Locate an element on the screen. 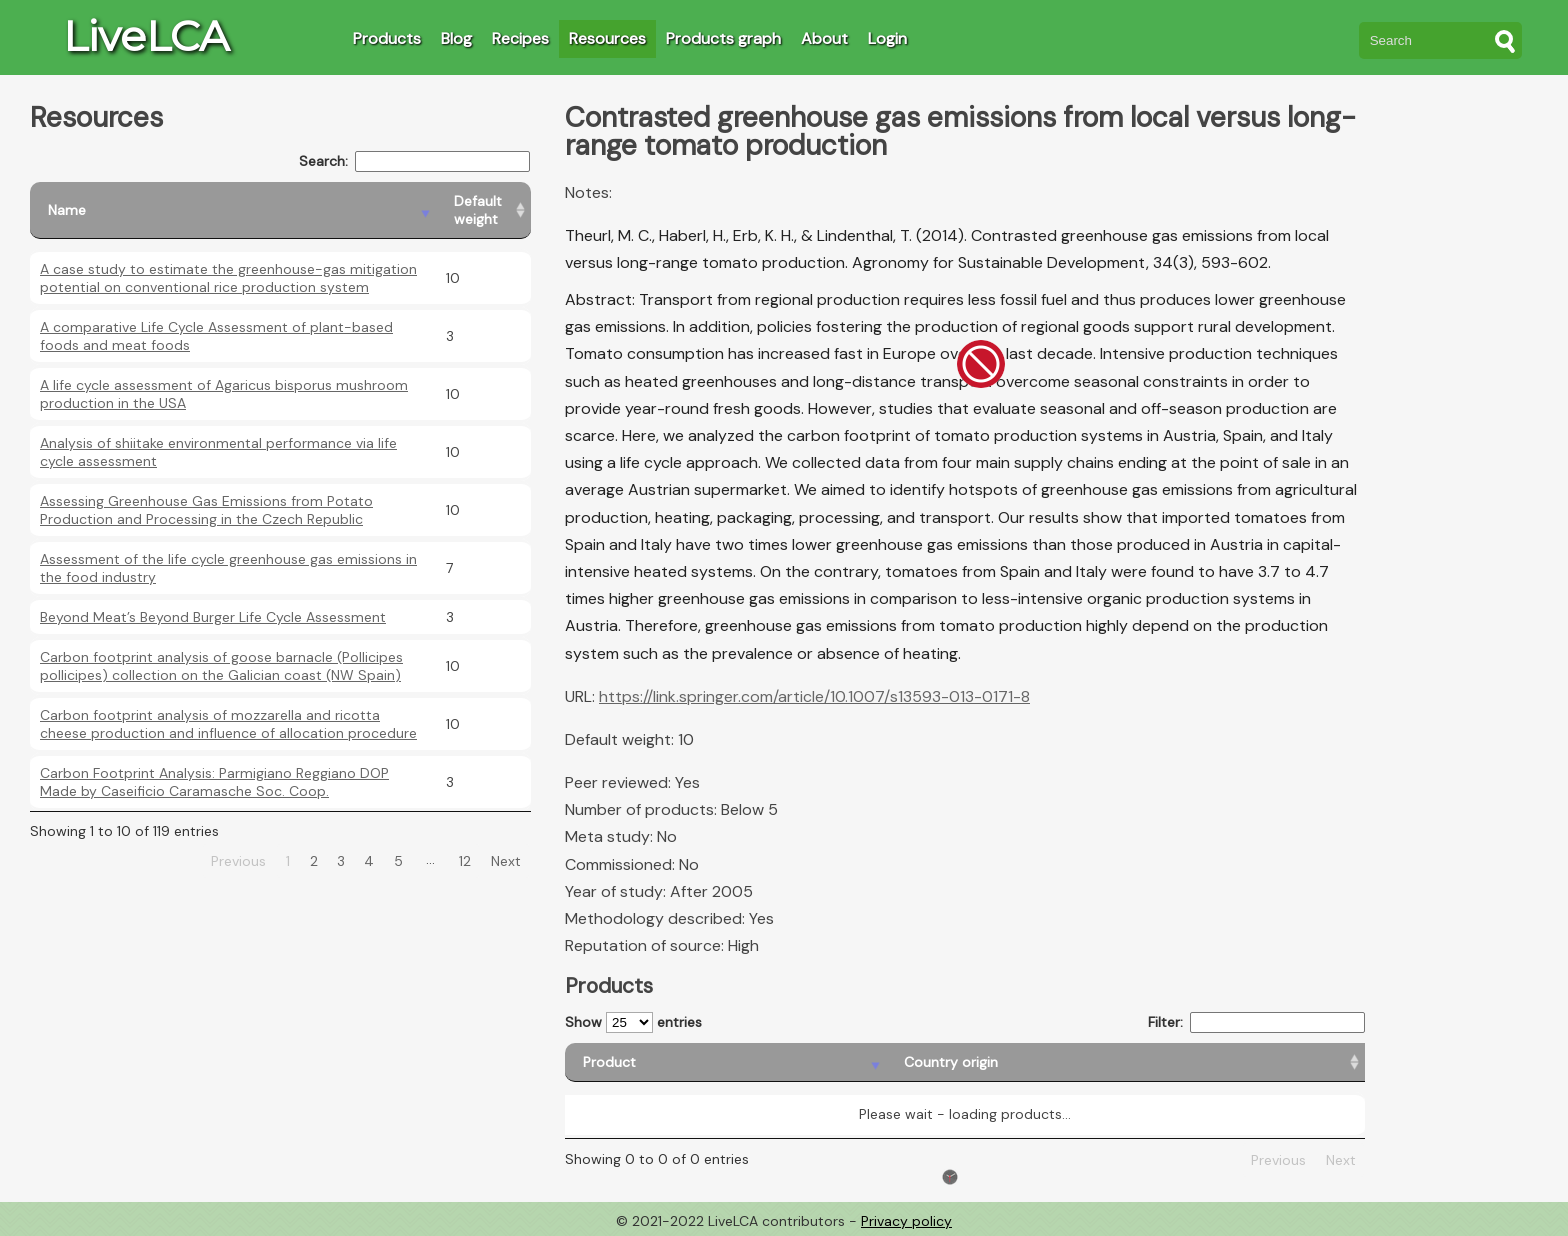 This screenshot has width=1568, height=1236. open the clocks application is located at coordinates (950, 1177).